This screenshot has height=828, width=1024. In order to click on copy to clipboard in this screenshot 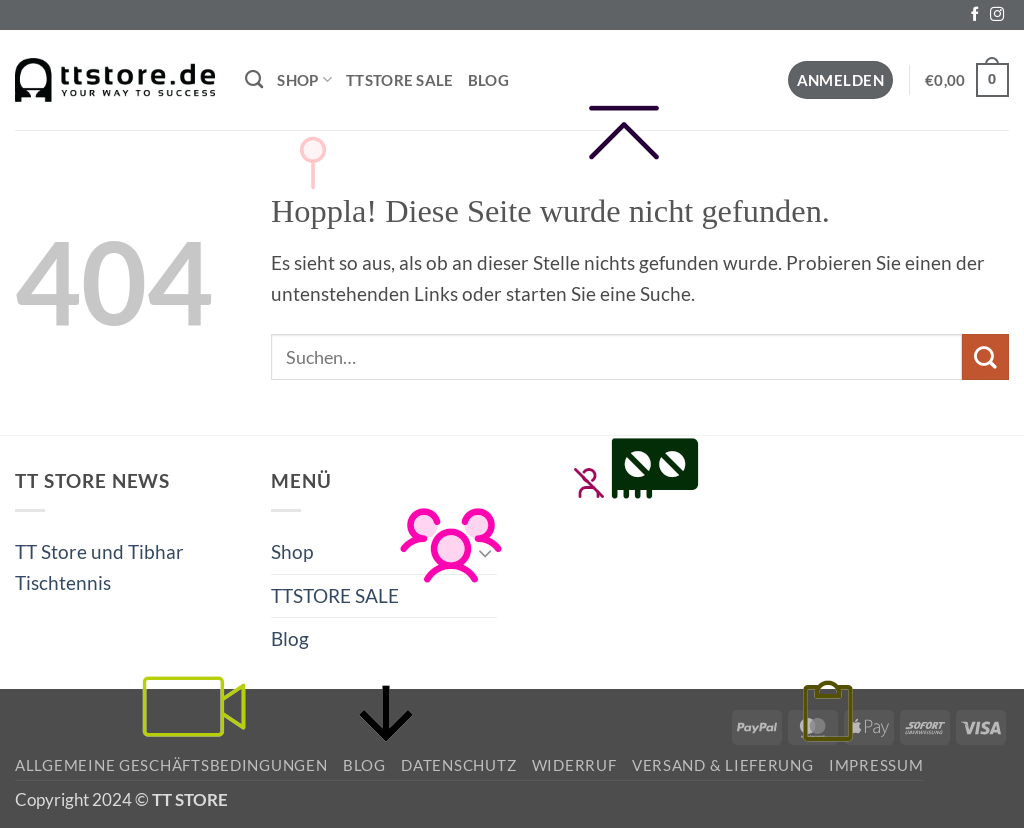, I will do `click(828, 712)`.